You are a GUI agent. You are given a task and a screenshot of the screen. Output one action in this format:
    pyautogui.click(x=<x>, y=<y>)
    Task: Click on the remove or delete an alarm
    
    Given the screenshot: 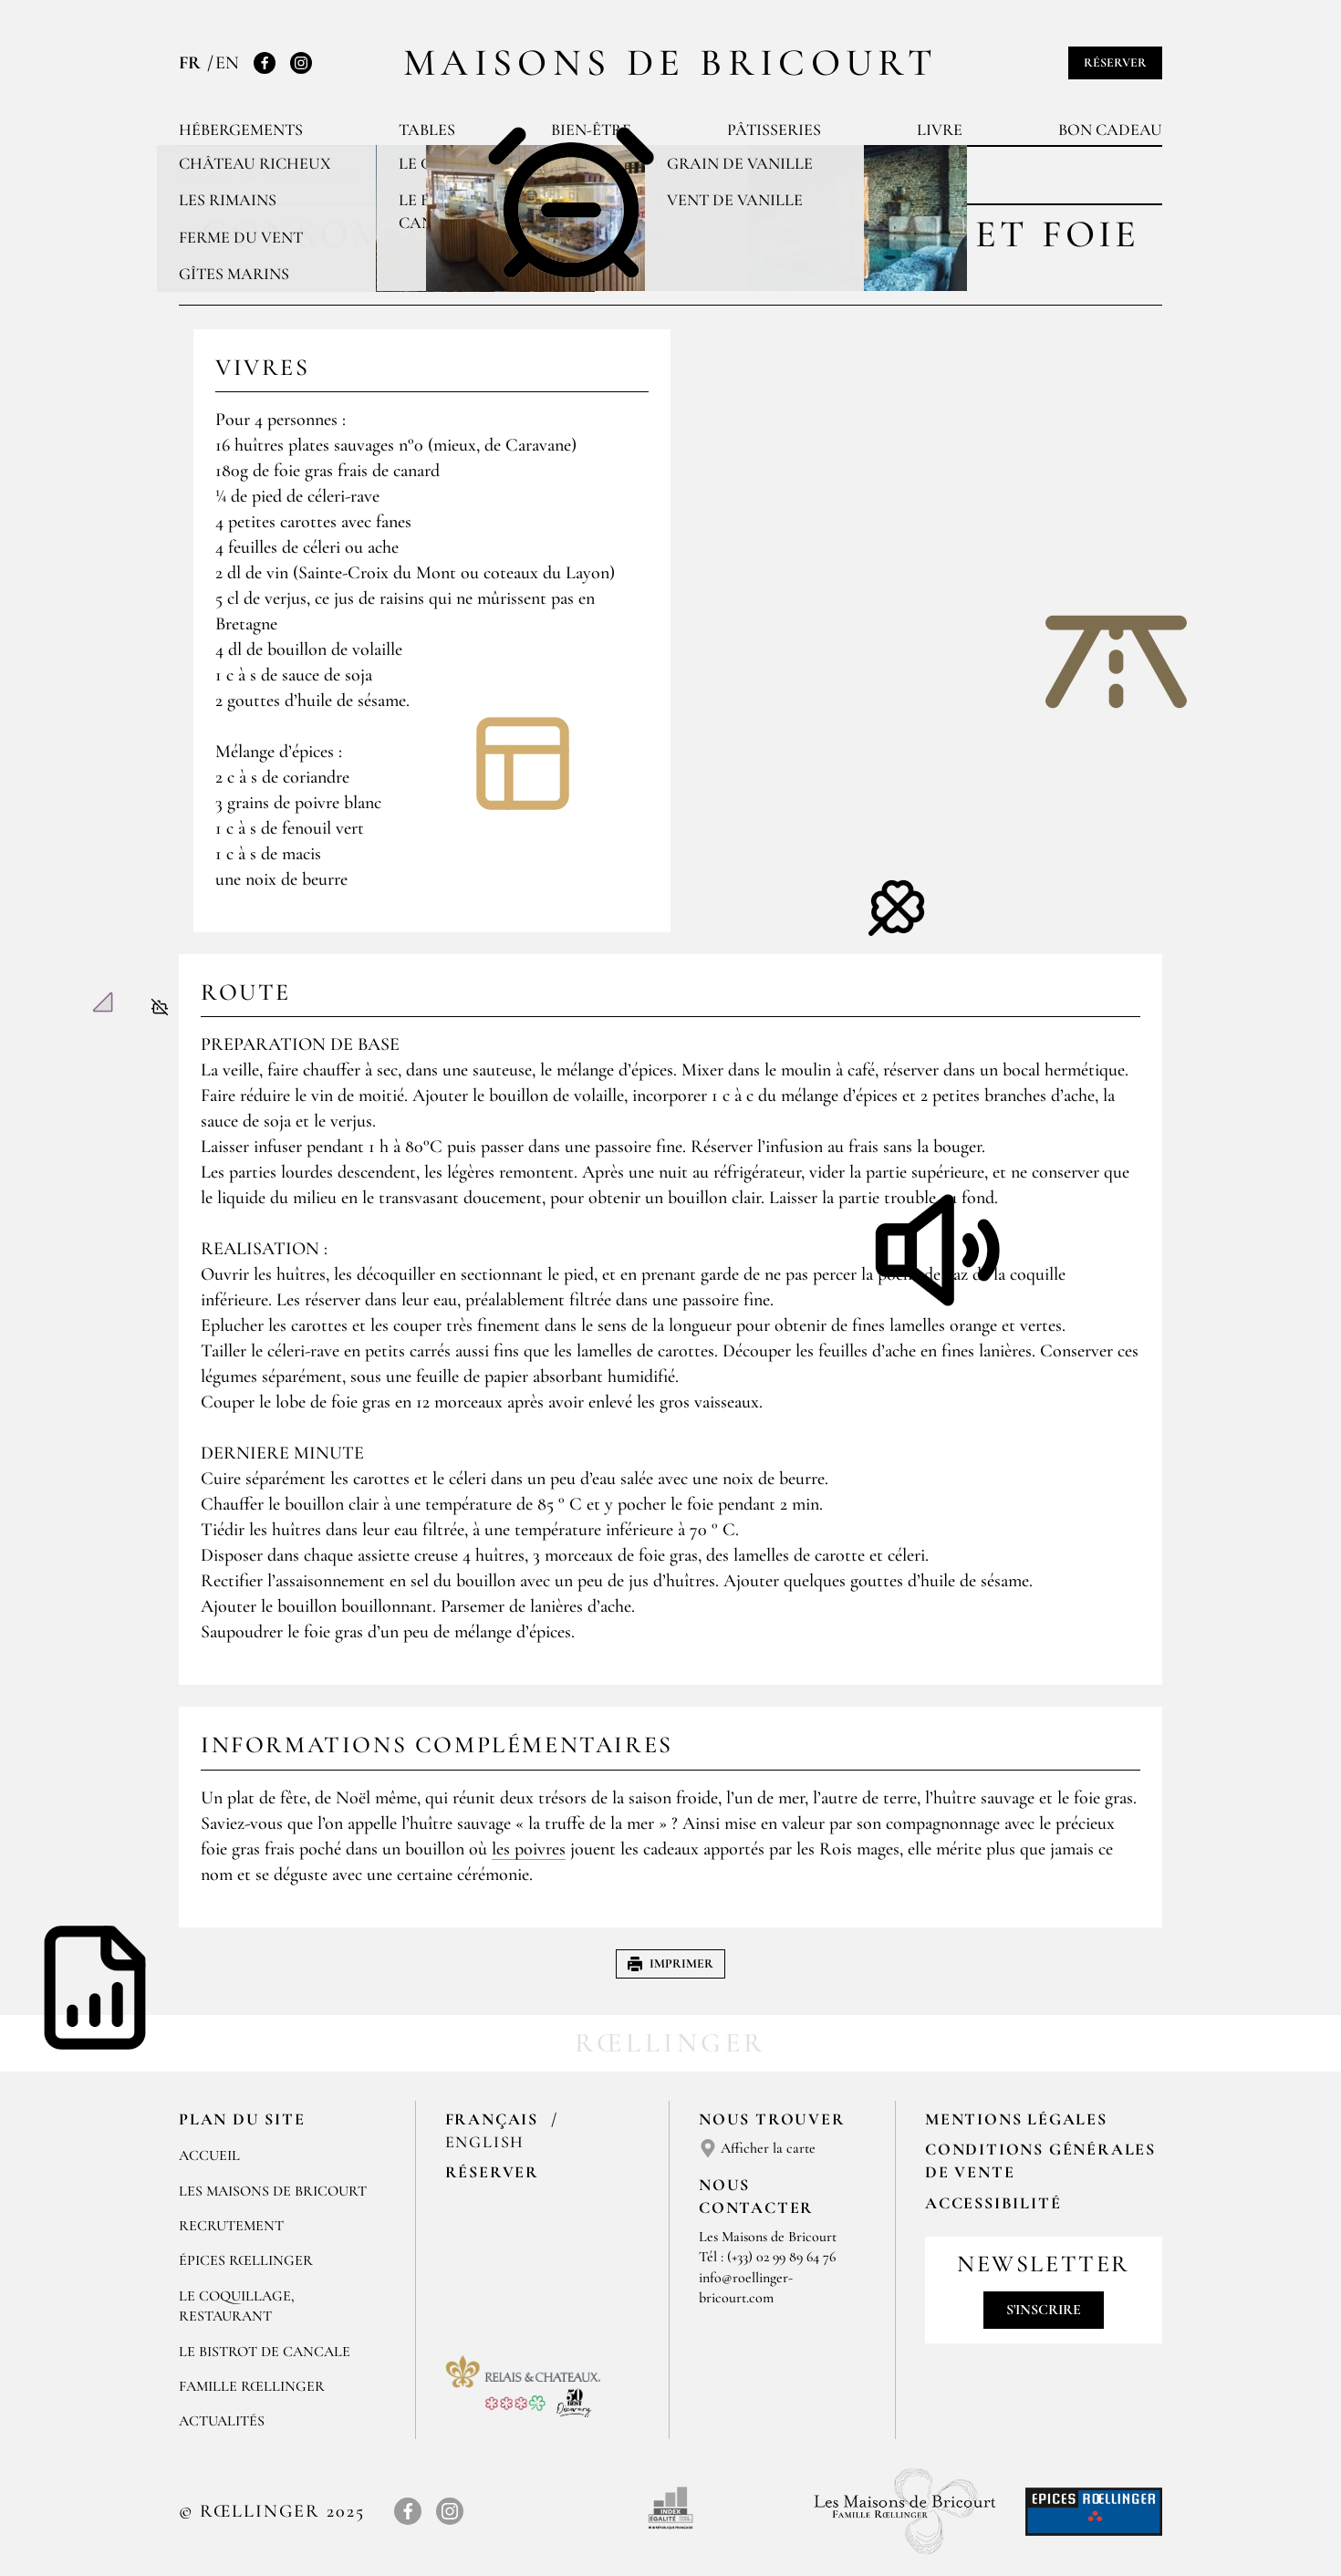 What is the action you would take?
    pyautogui.click(x=571, y=203)
    